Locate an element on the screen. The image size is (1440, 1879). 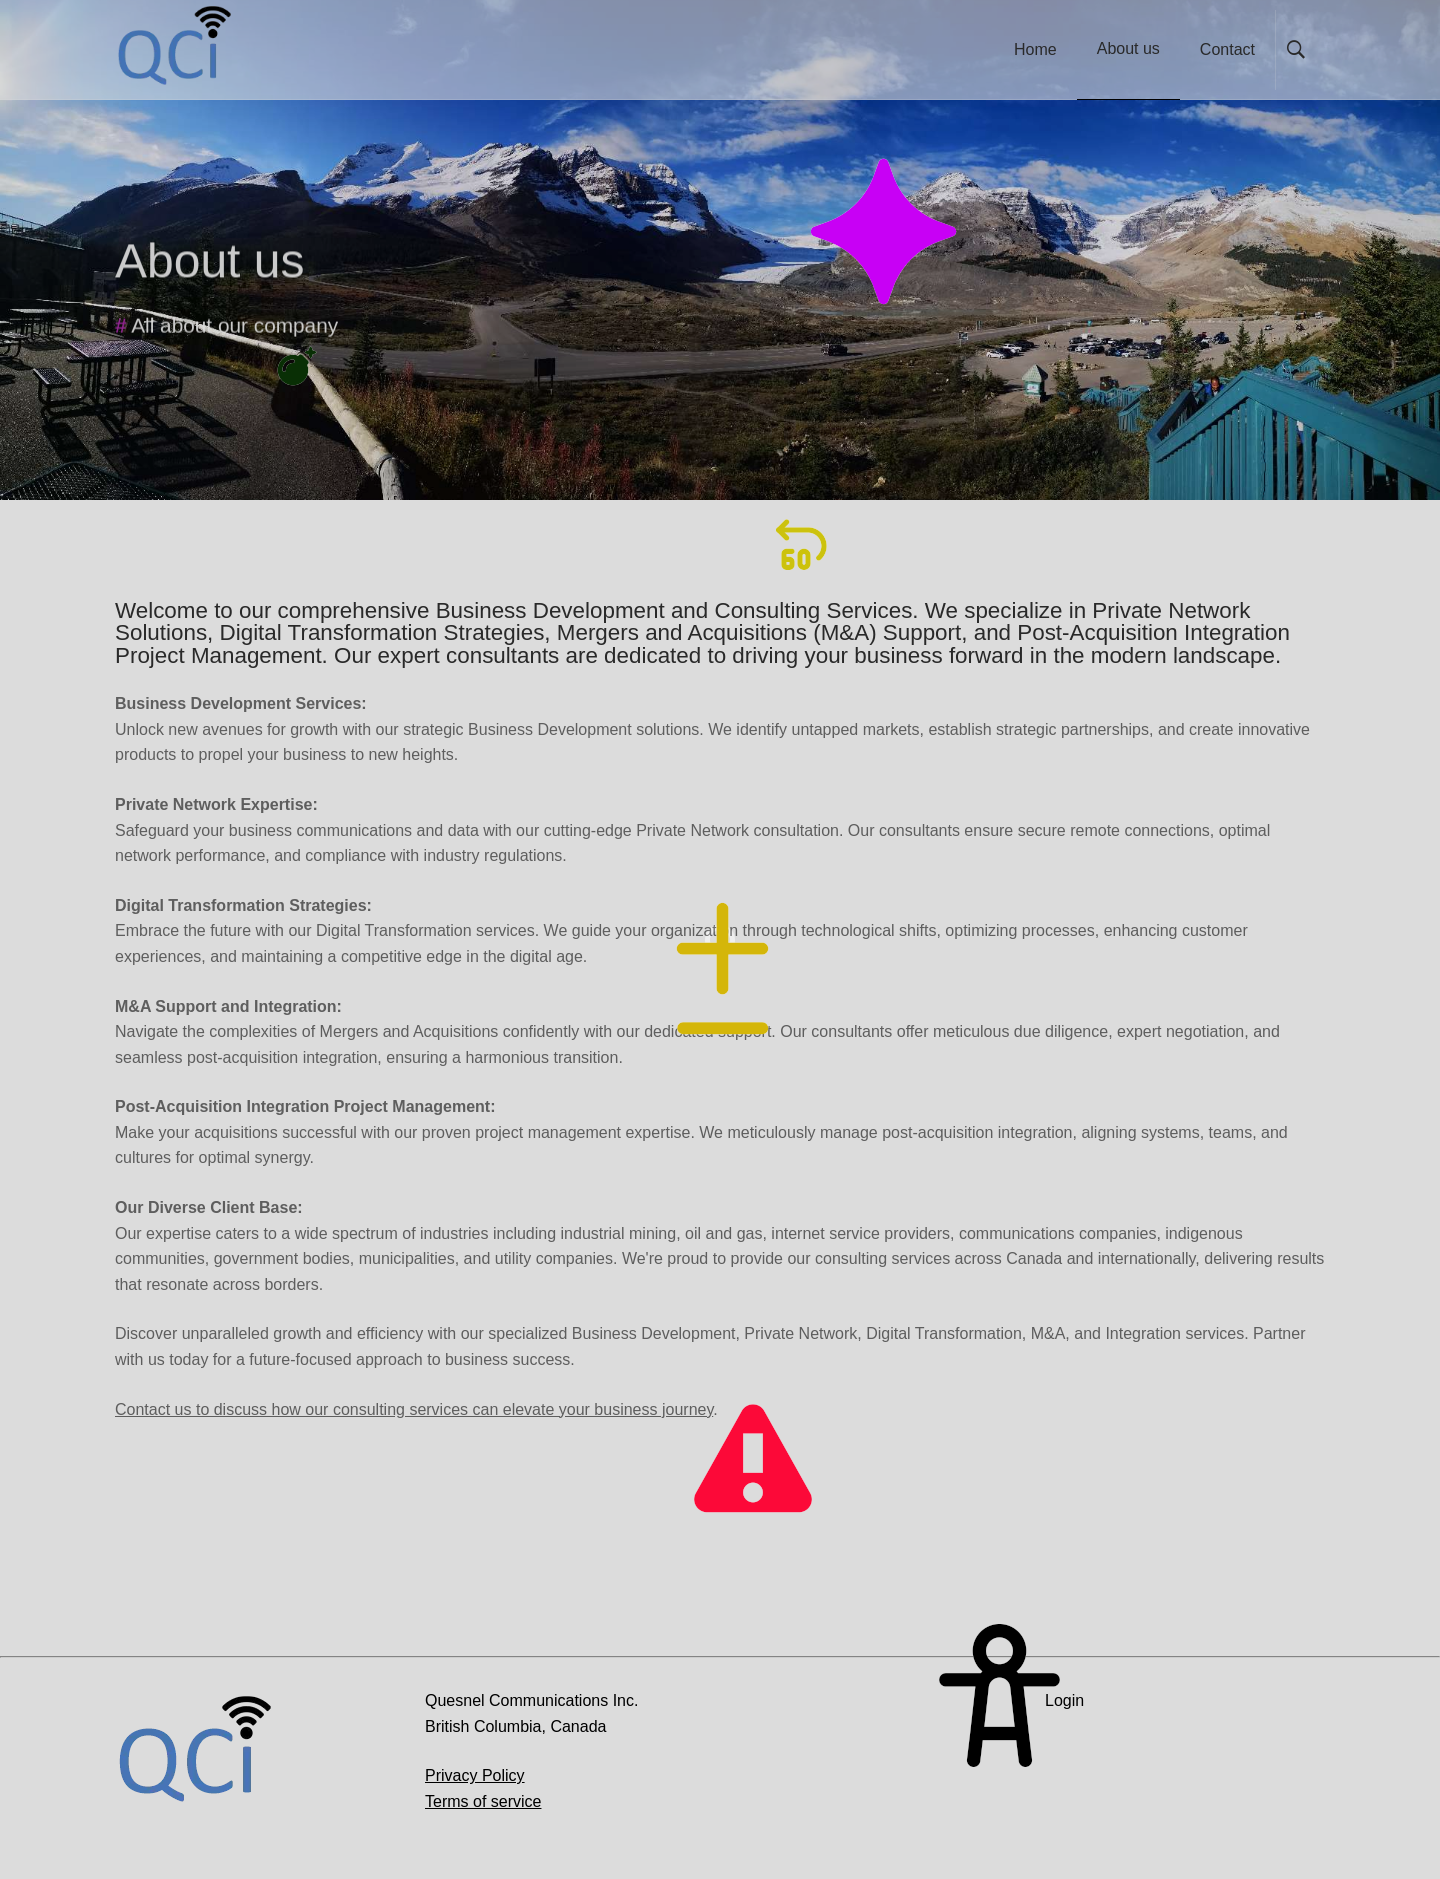
indicates AI-generated or enhanced content is located at coordinates (883, 231).